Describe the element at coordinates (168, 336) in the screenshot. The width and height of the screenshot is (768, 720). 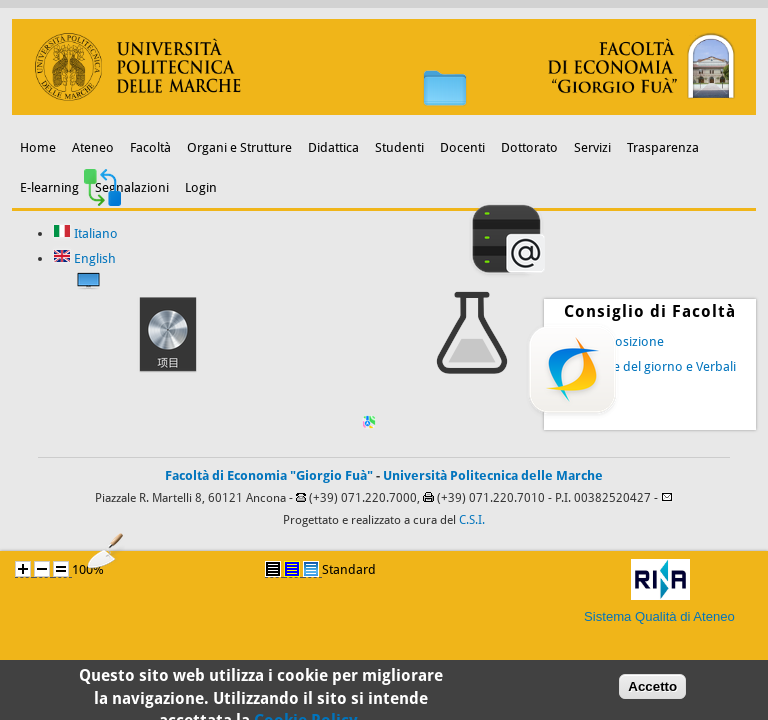
I see `open a Logic Pro project file` at that location.